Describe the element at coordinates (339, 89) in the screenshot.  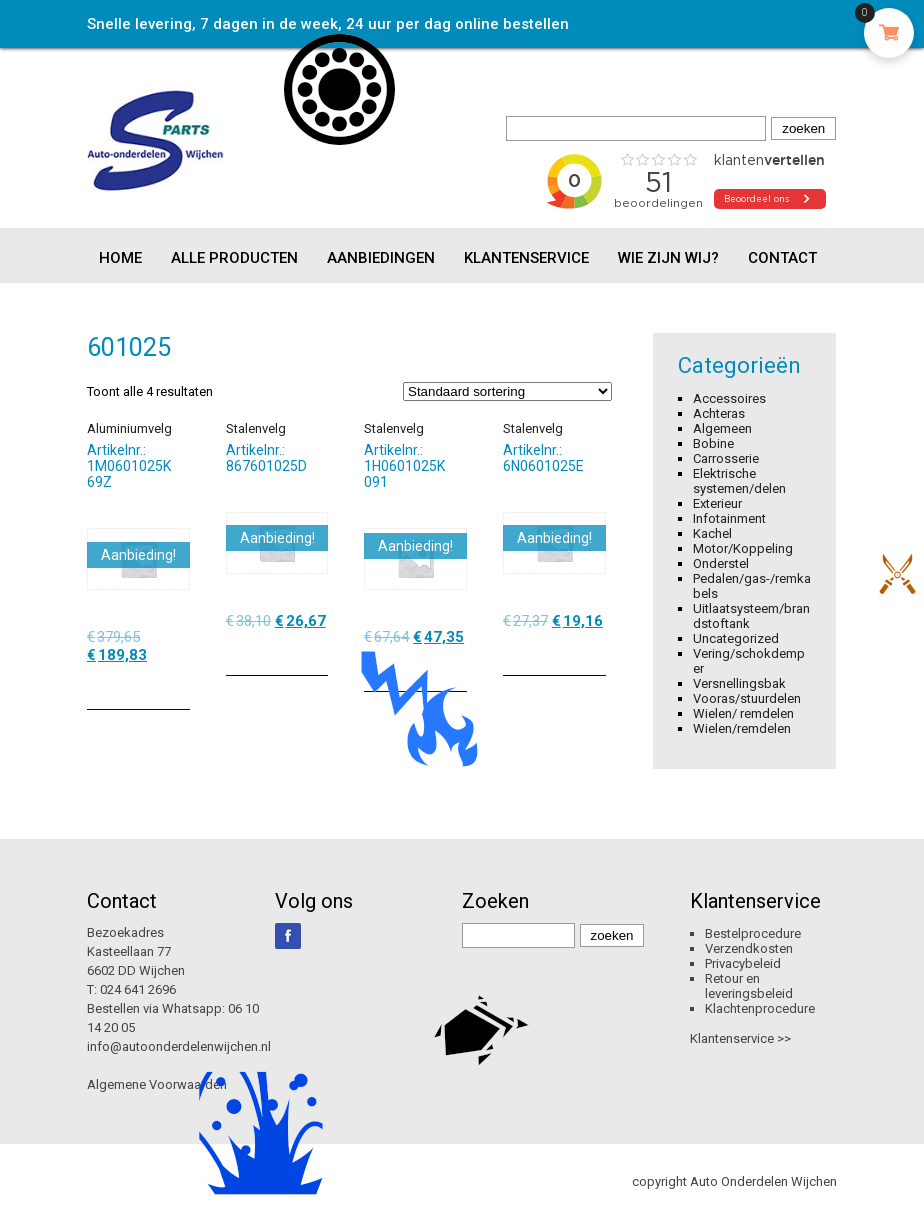
I see `rotary dial or vintage phone interface` at that location.